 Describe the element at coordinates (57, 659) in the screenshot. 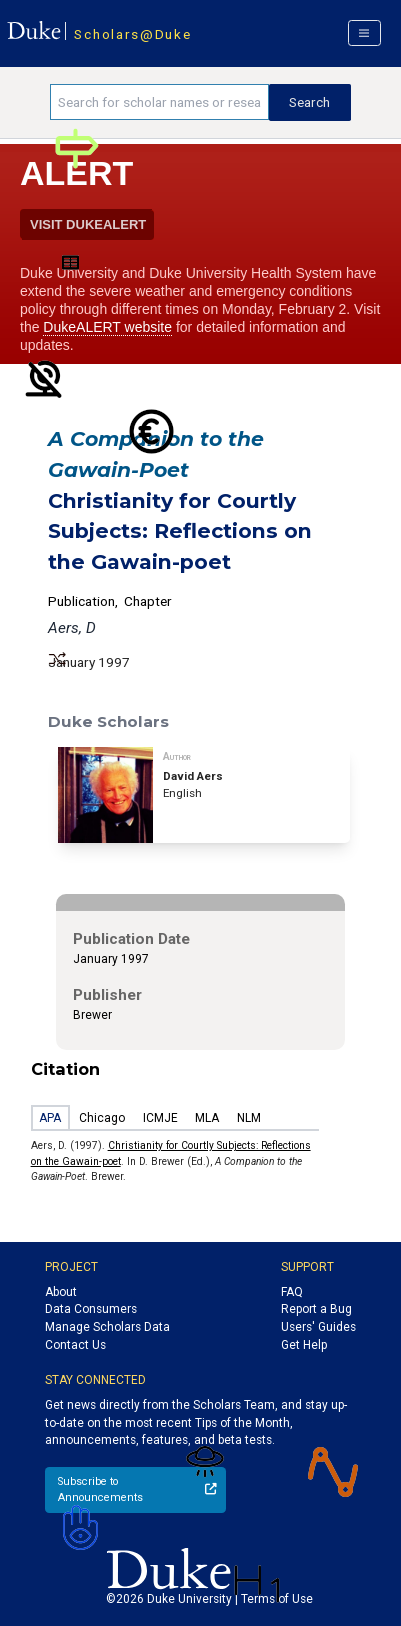

I see `shuffle or randomize playback order` at that location.